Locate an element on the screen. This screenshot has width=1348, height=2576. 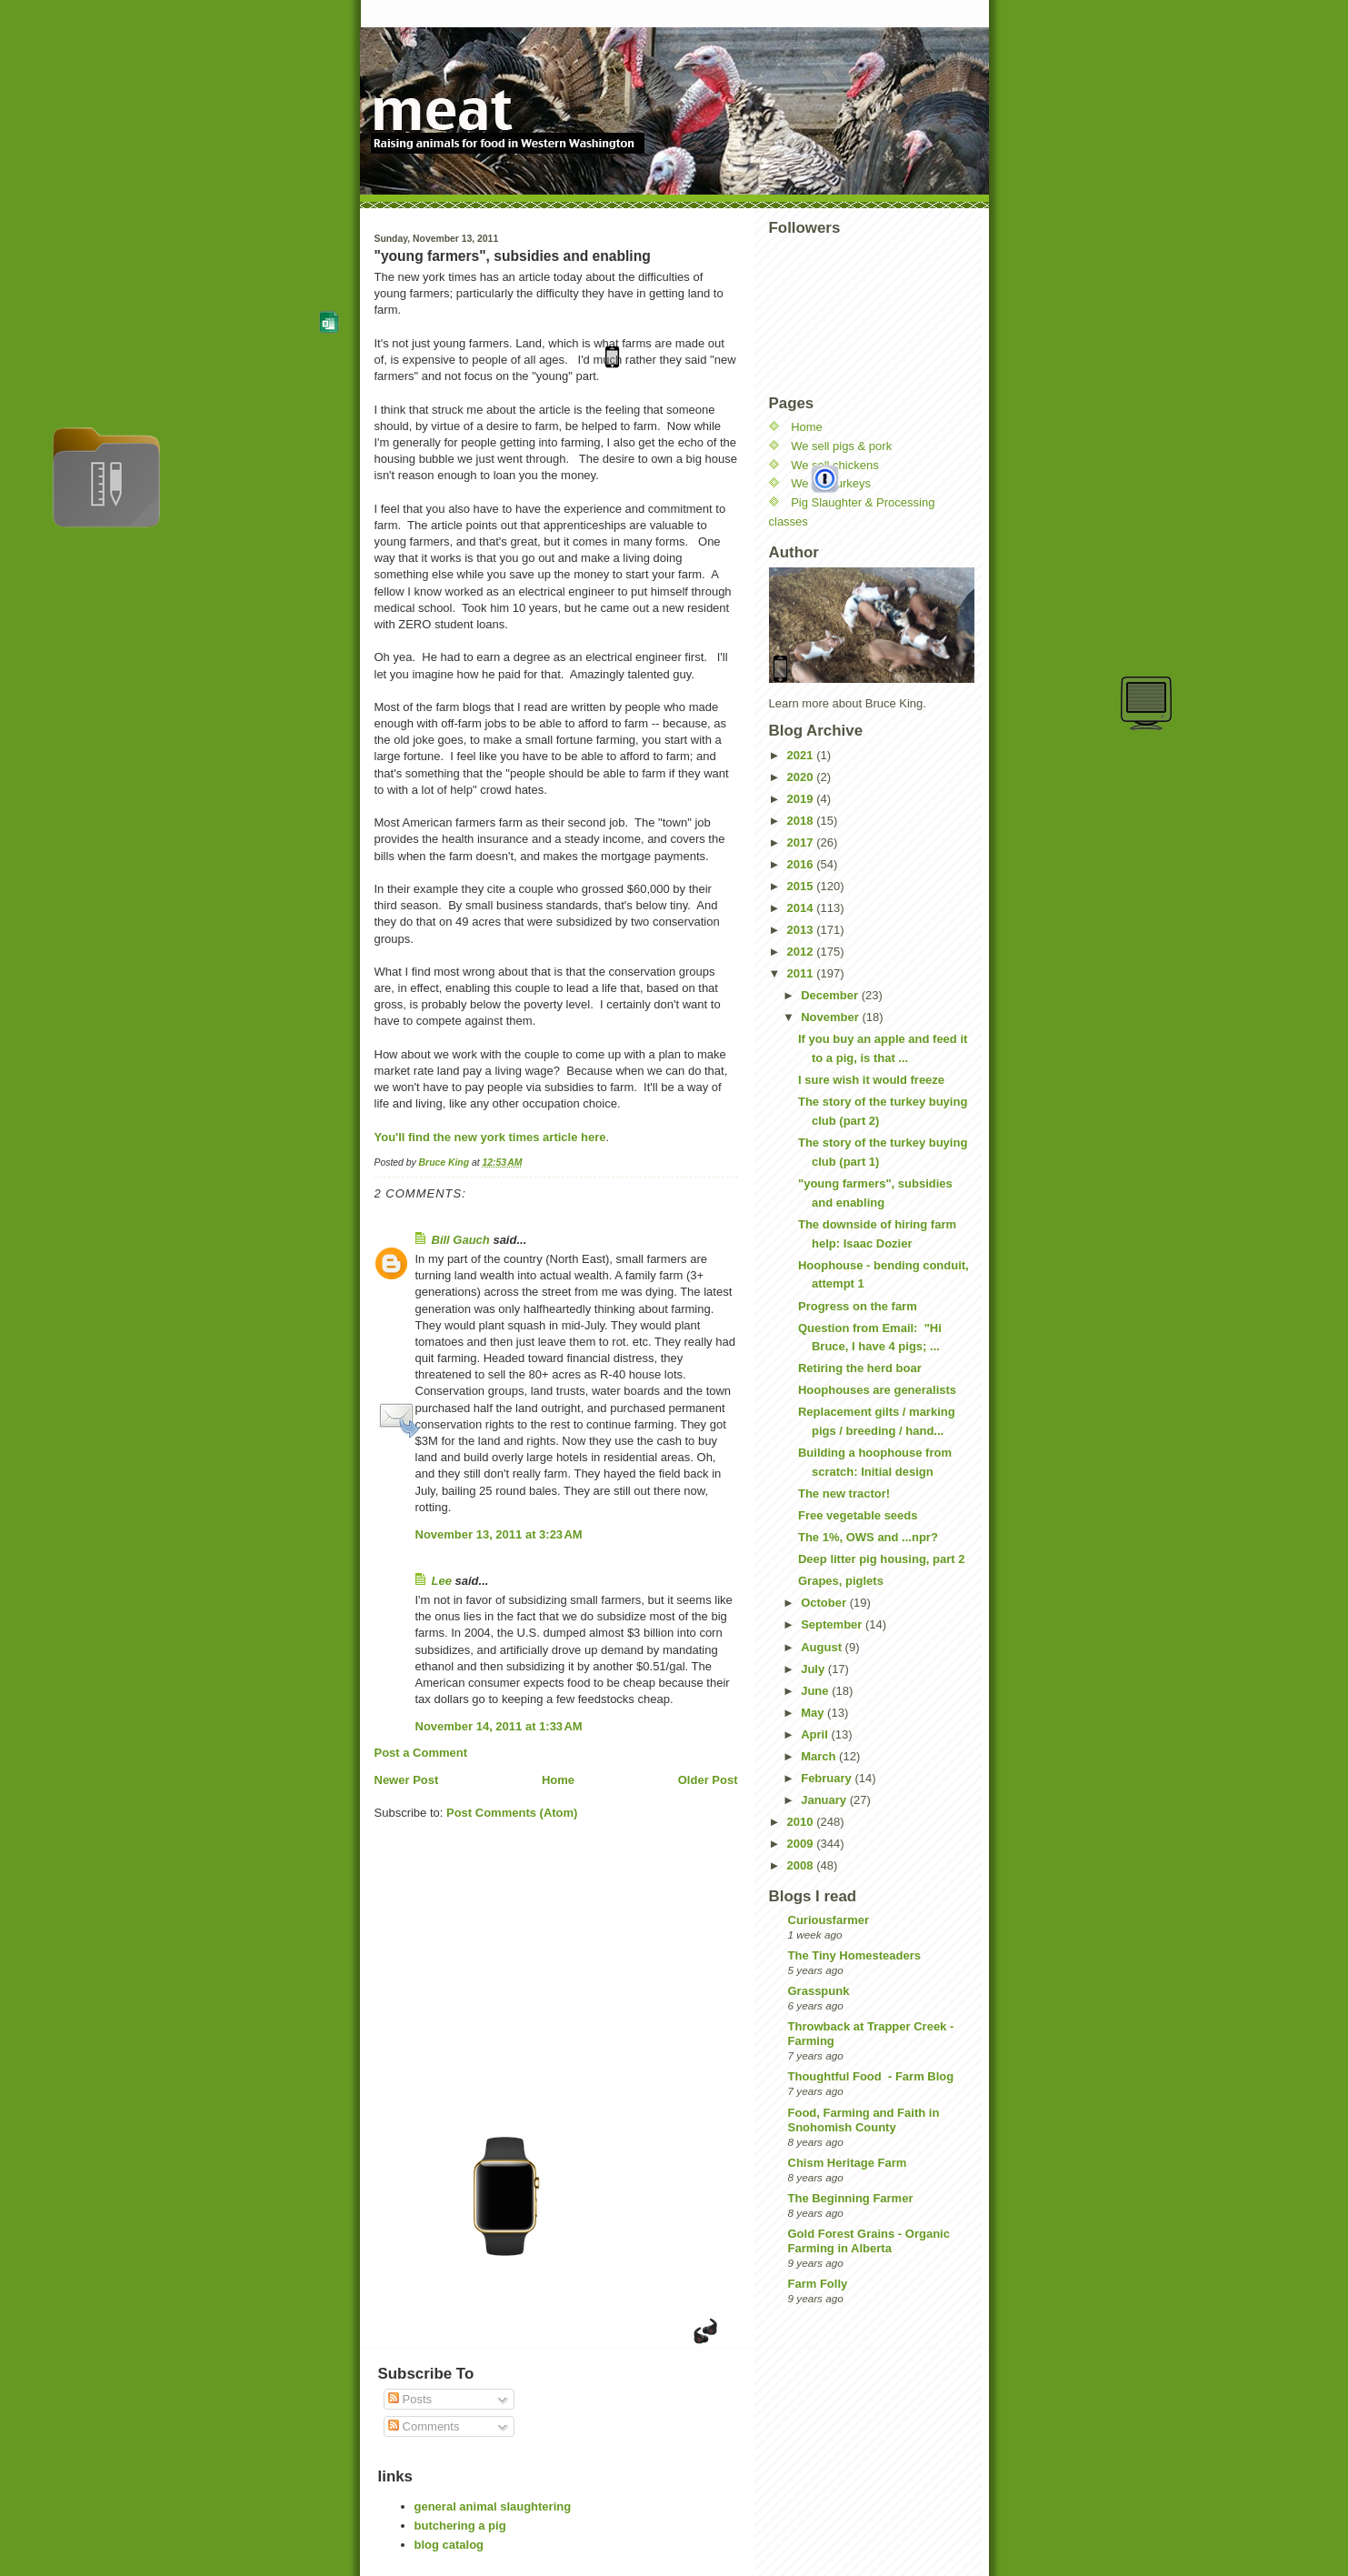
open templates folder is located at coordinates (106, 477).